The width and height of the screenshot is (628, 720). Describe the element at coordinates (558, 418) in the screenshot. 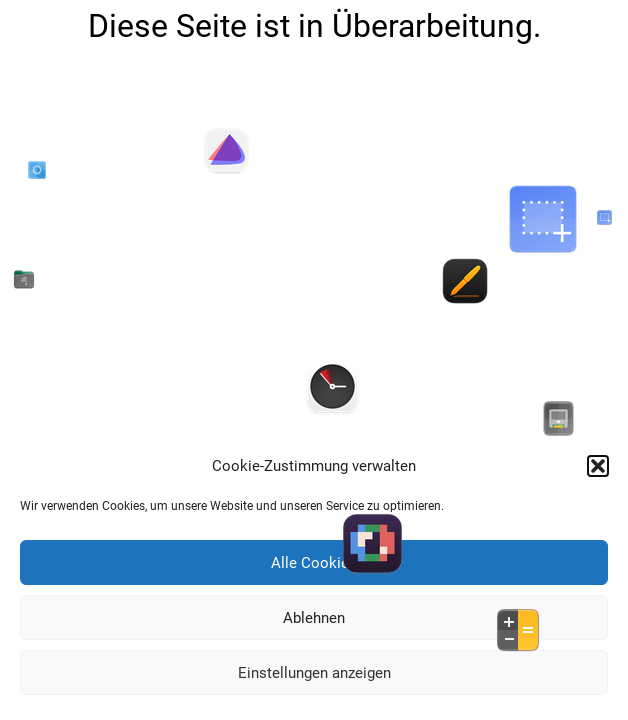

I see `NES game ROM file` at that location.